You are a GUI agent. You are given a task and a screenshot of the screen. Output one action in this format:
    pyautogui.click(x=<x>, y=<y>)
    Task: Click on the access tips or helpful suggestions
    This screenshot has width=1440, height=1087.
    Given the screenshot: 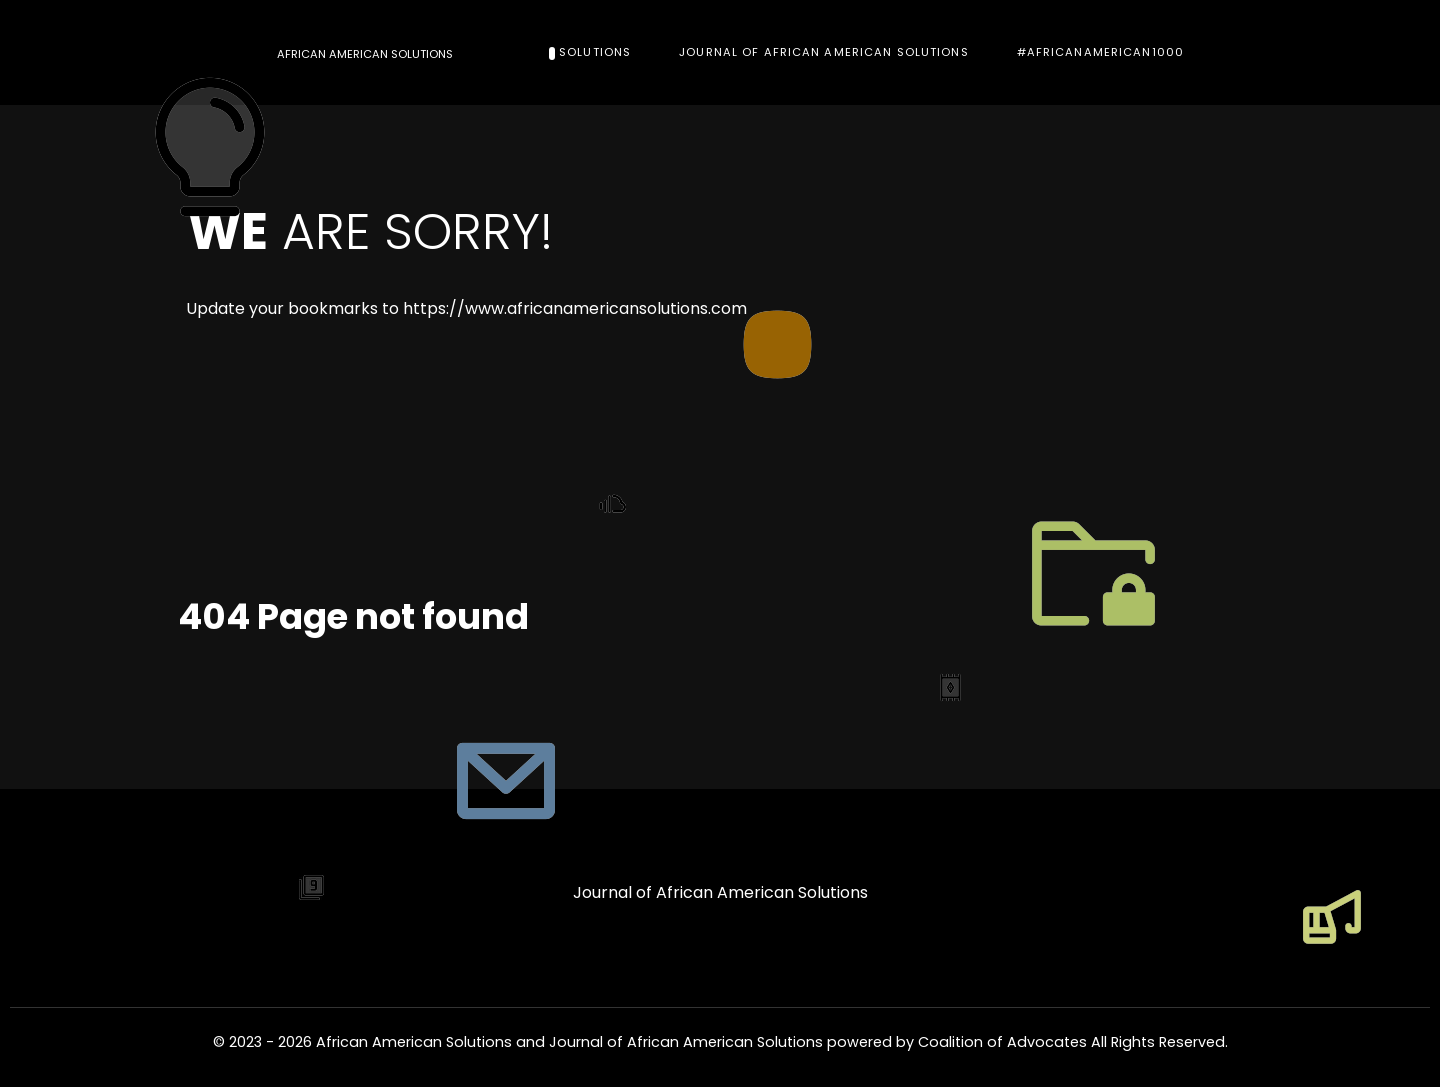 What is the action you would take?
    pyautogui.click(x=210, y=147)
    